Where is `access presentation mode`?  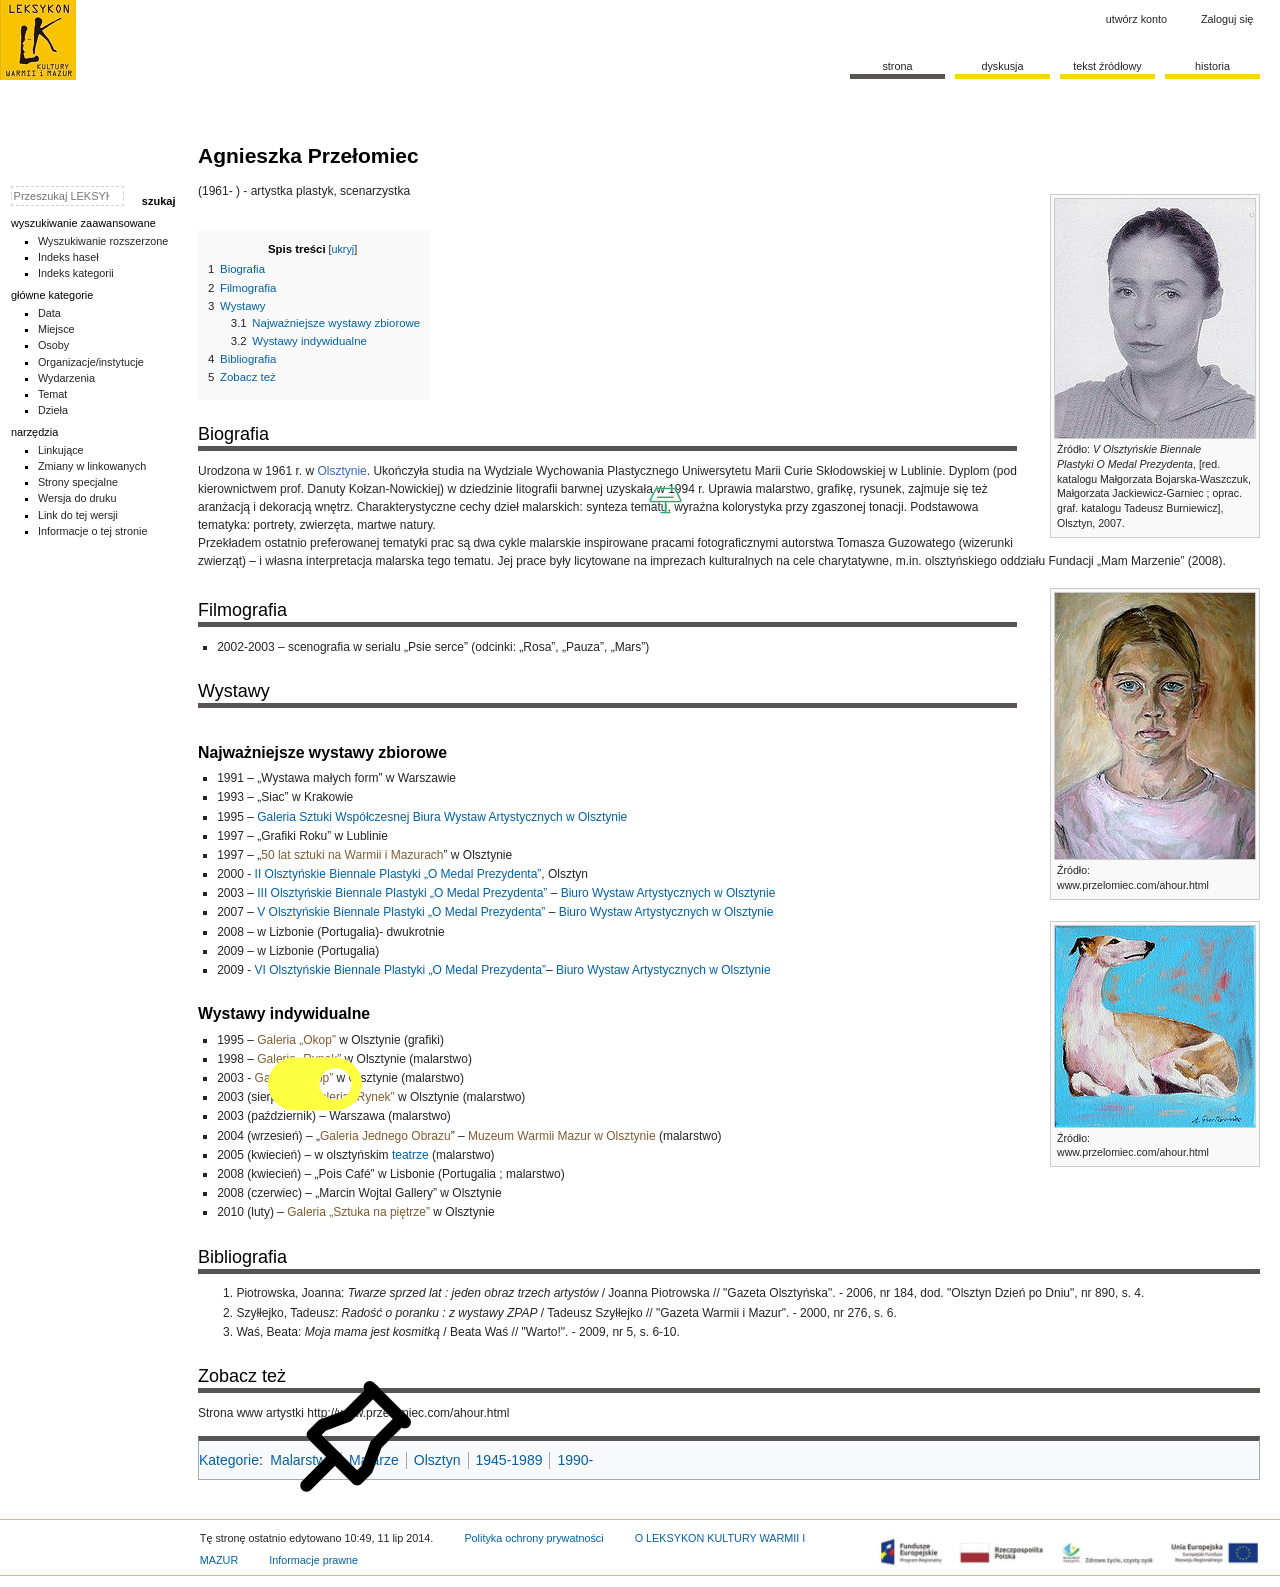
access presentation mode is located at coordinates (665, 500).